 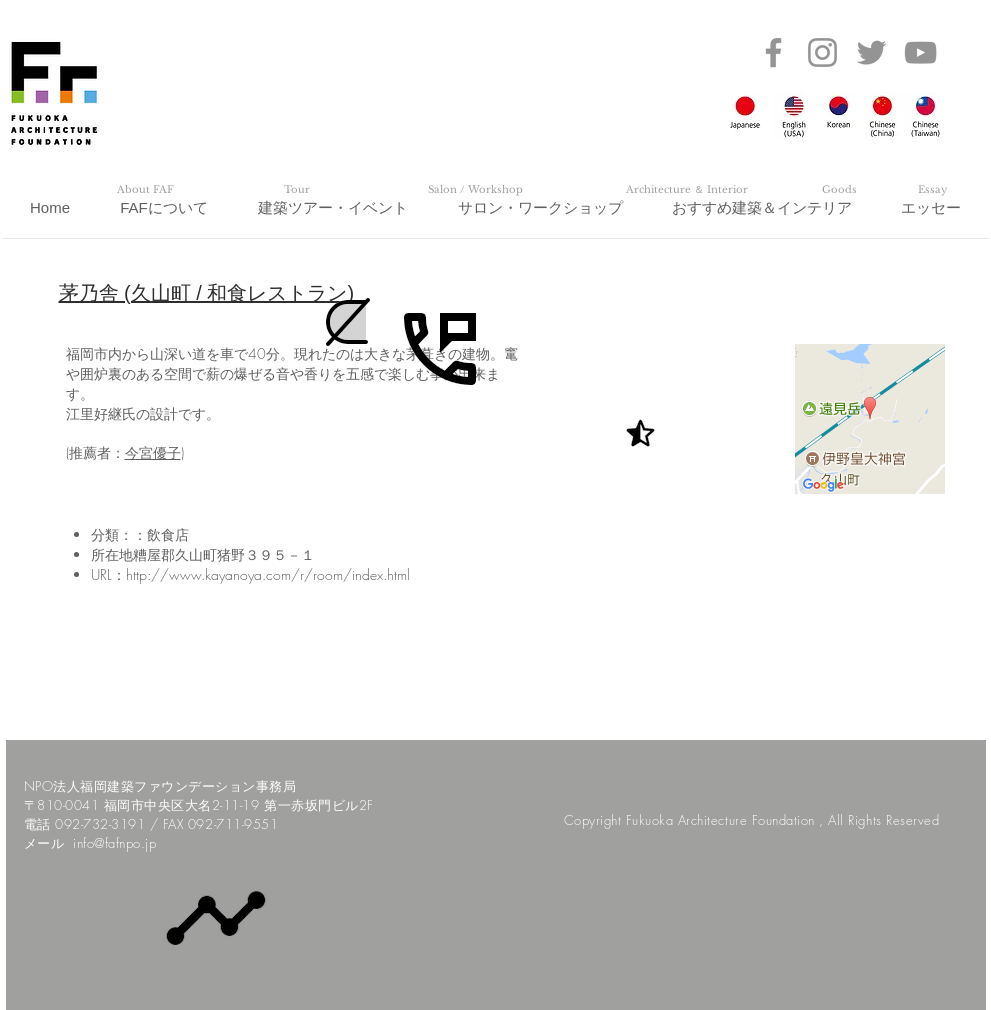 What do you see at coordinates (216, 918) in the screenshot?
I see `view activity timeline or history` at bounding box center [216, 918].